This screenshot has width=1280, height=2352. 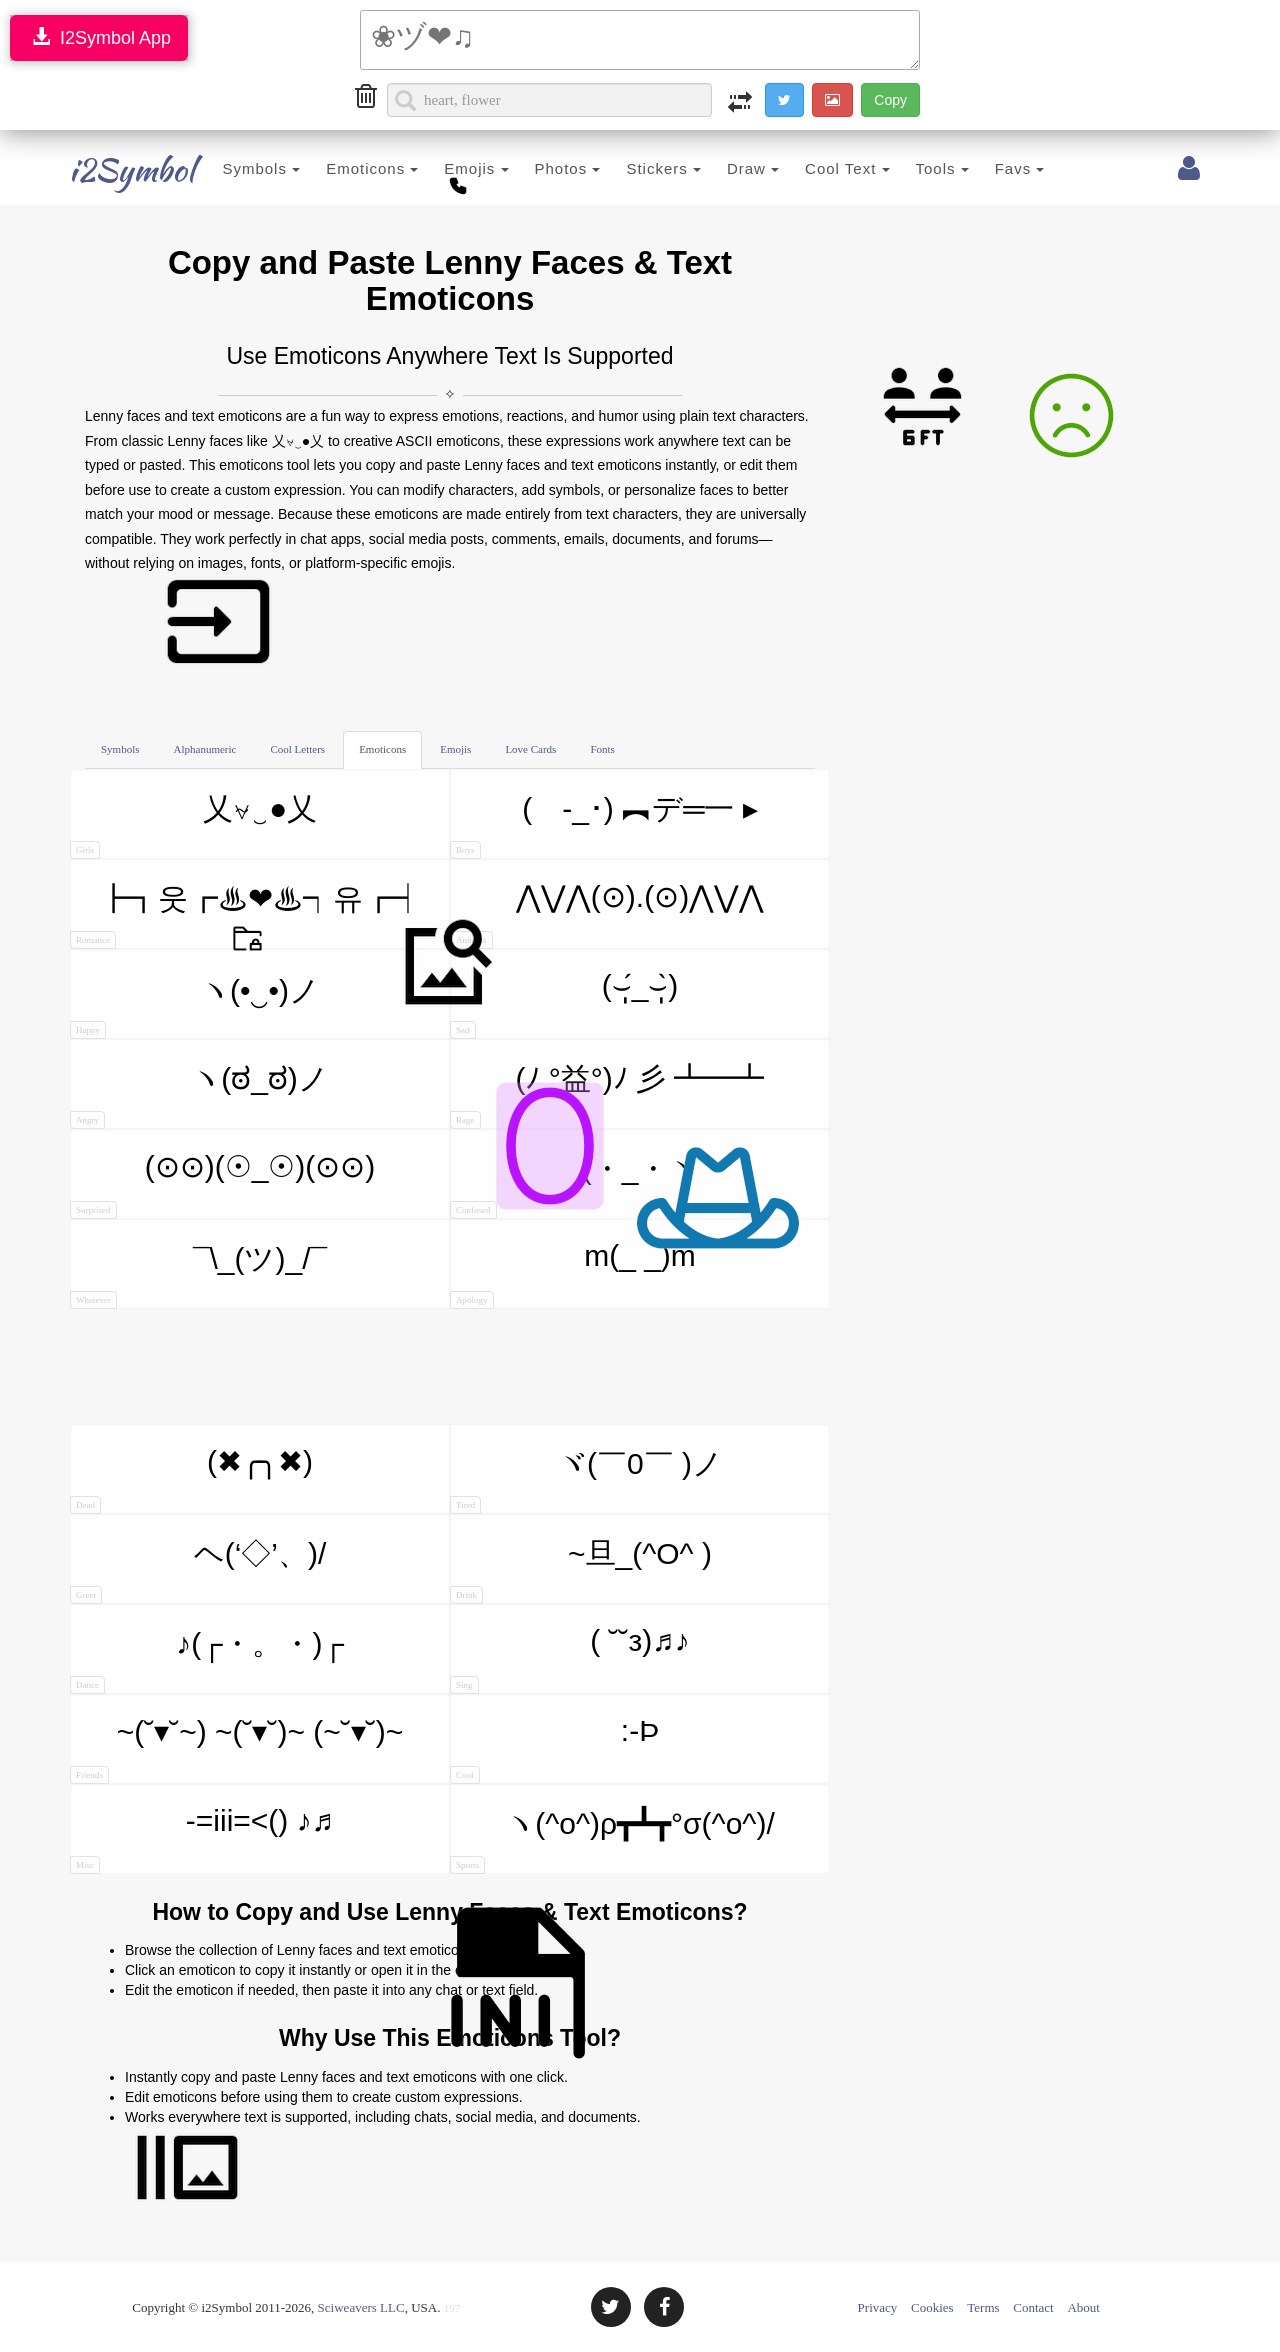 I want to click on make a phone call, so click(x=458, y=185).